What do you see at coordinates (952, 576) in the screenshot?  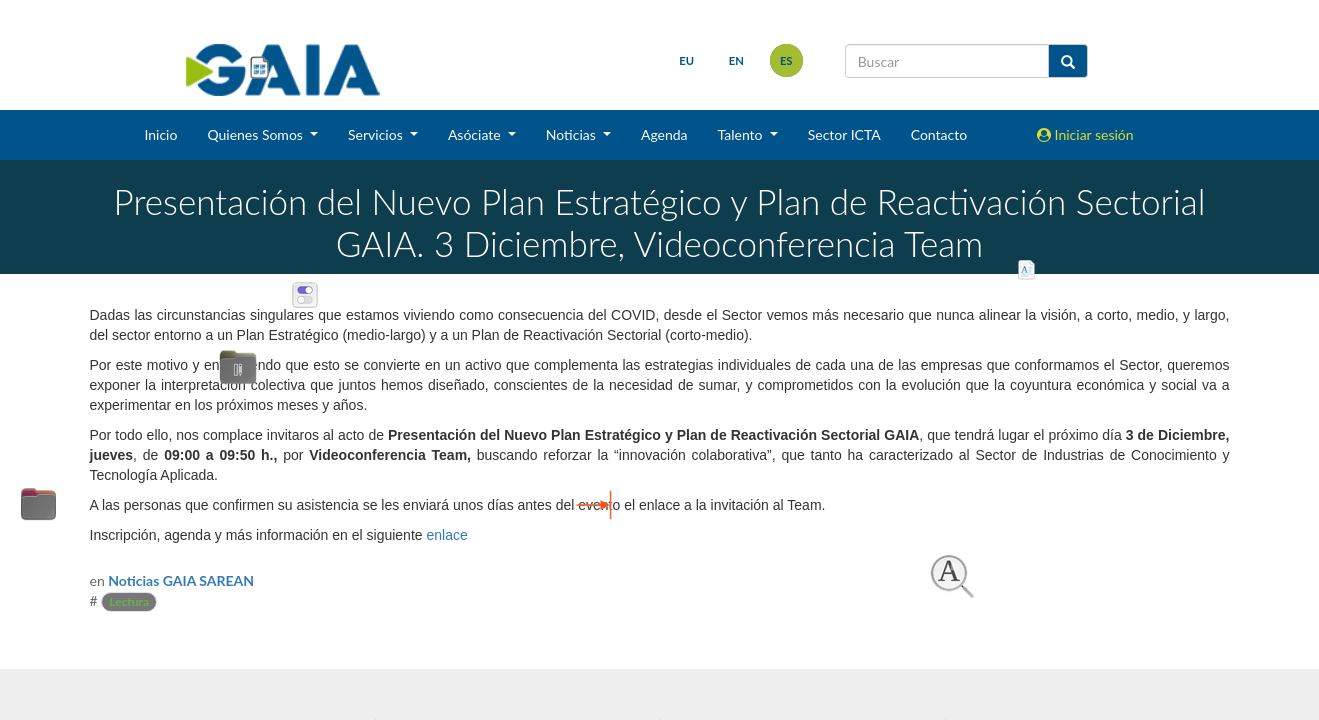 I see `search for text within a document` at bounding box center [952, 576].